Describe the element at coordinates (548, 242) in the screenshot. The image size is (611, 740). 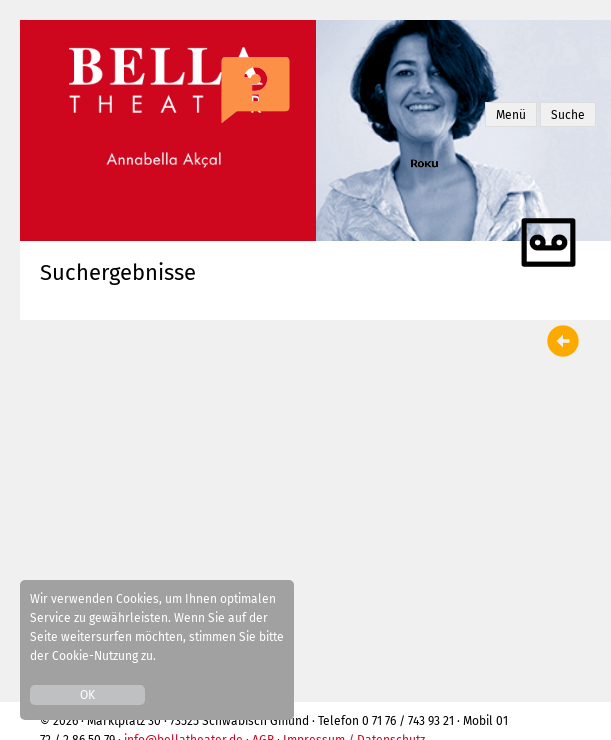
I see `play or access cassette tape audio` at that location.